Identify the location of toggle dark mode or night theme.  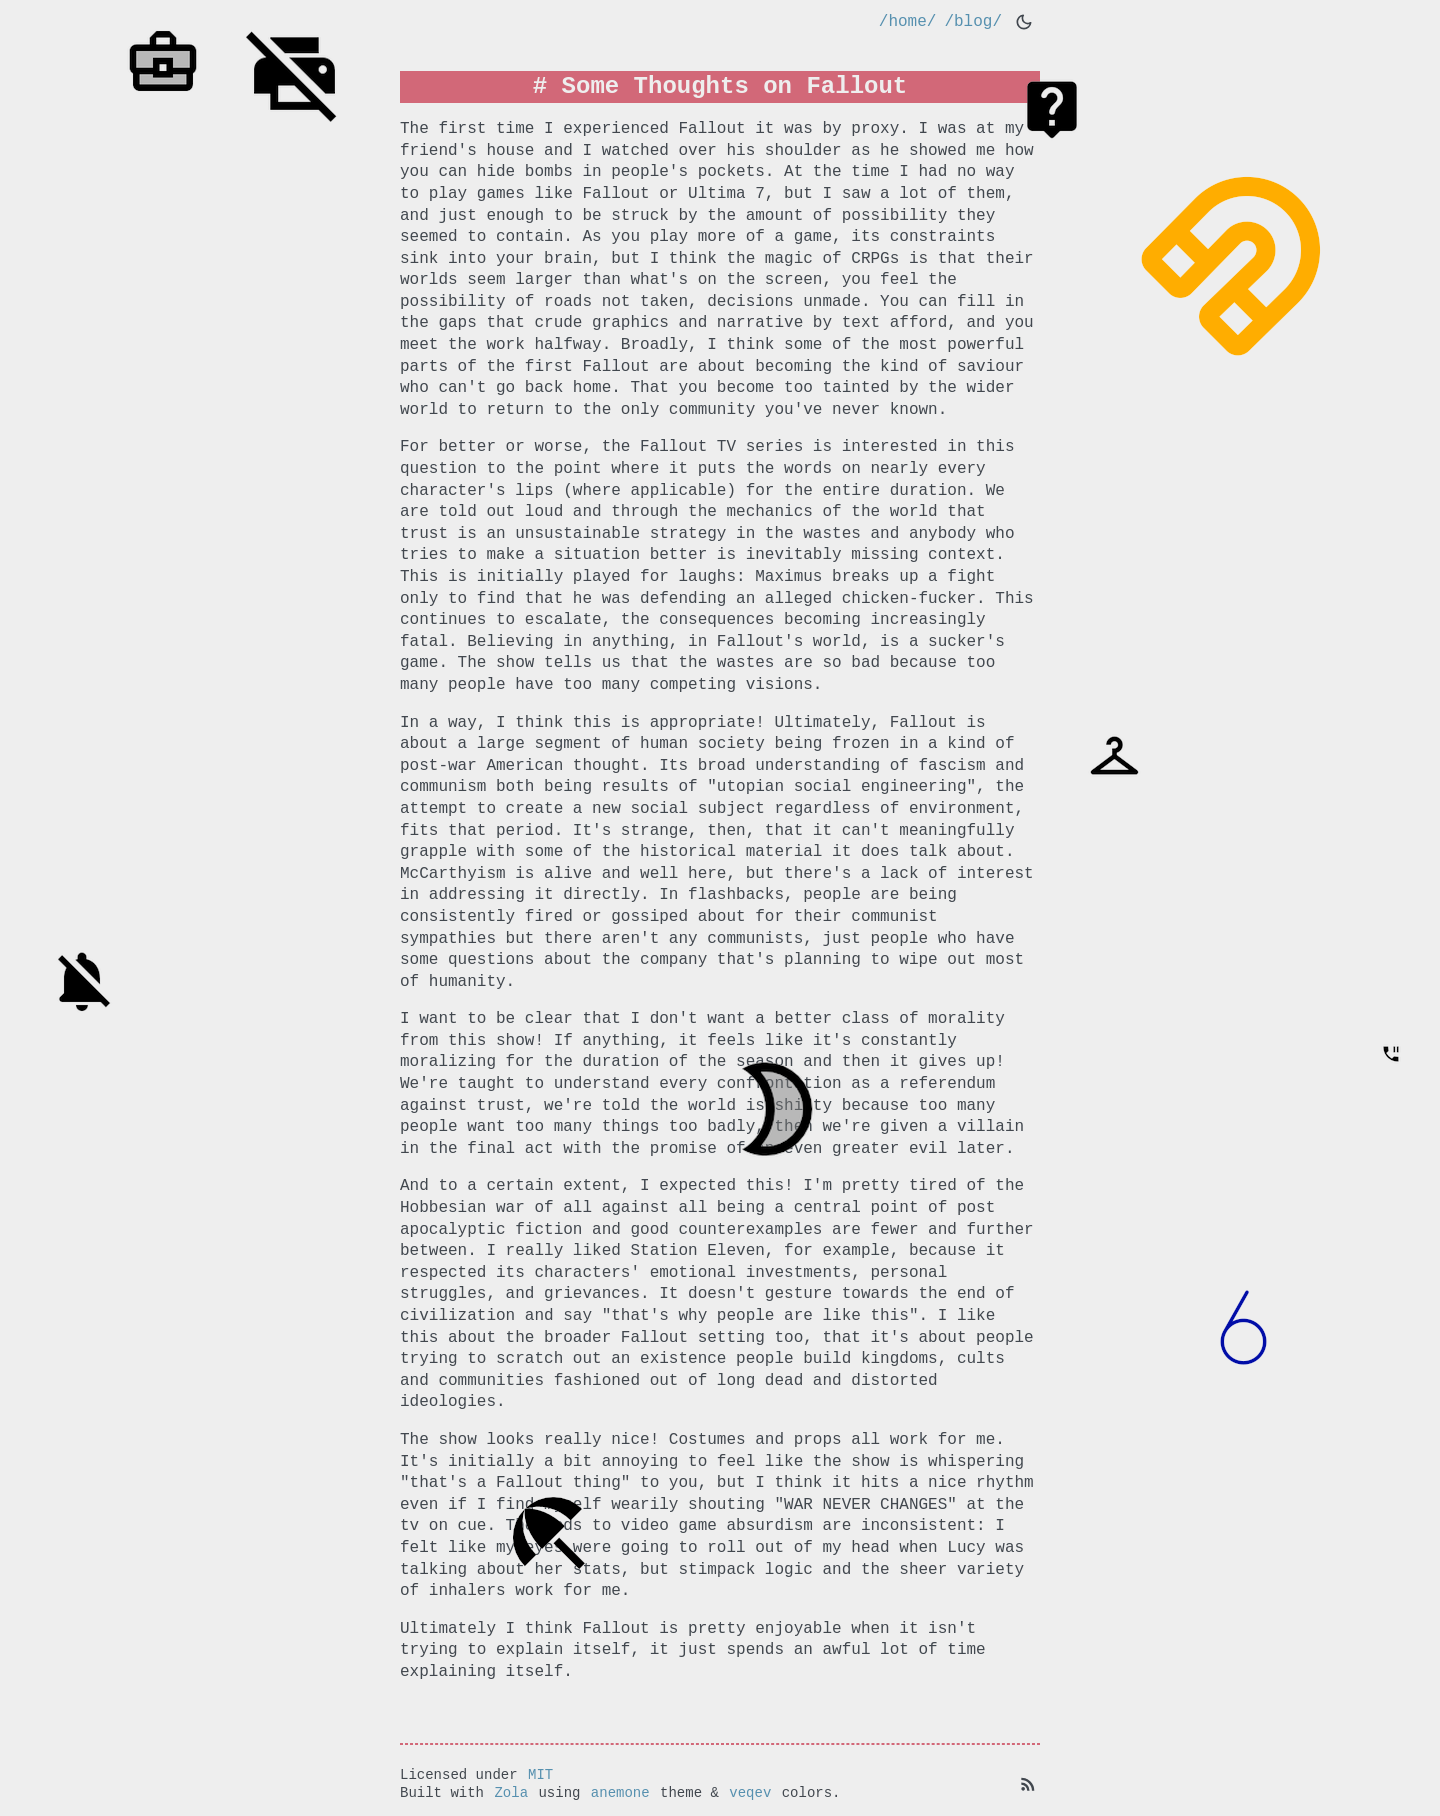
(775, 1109).